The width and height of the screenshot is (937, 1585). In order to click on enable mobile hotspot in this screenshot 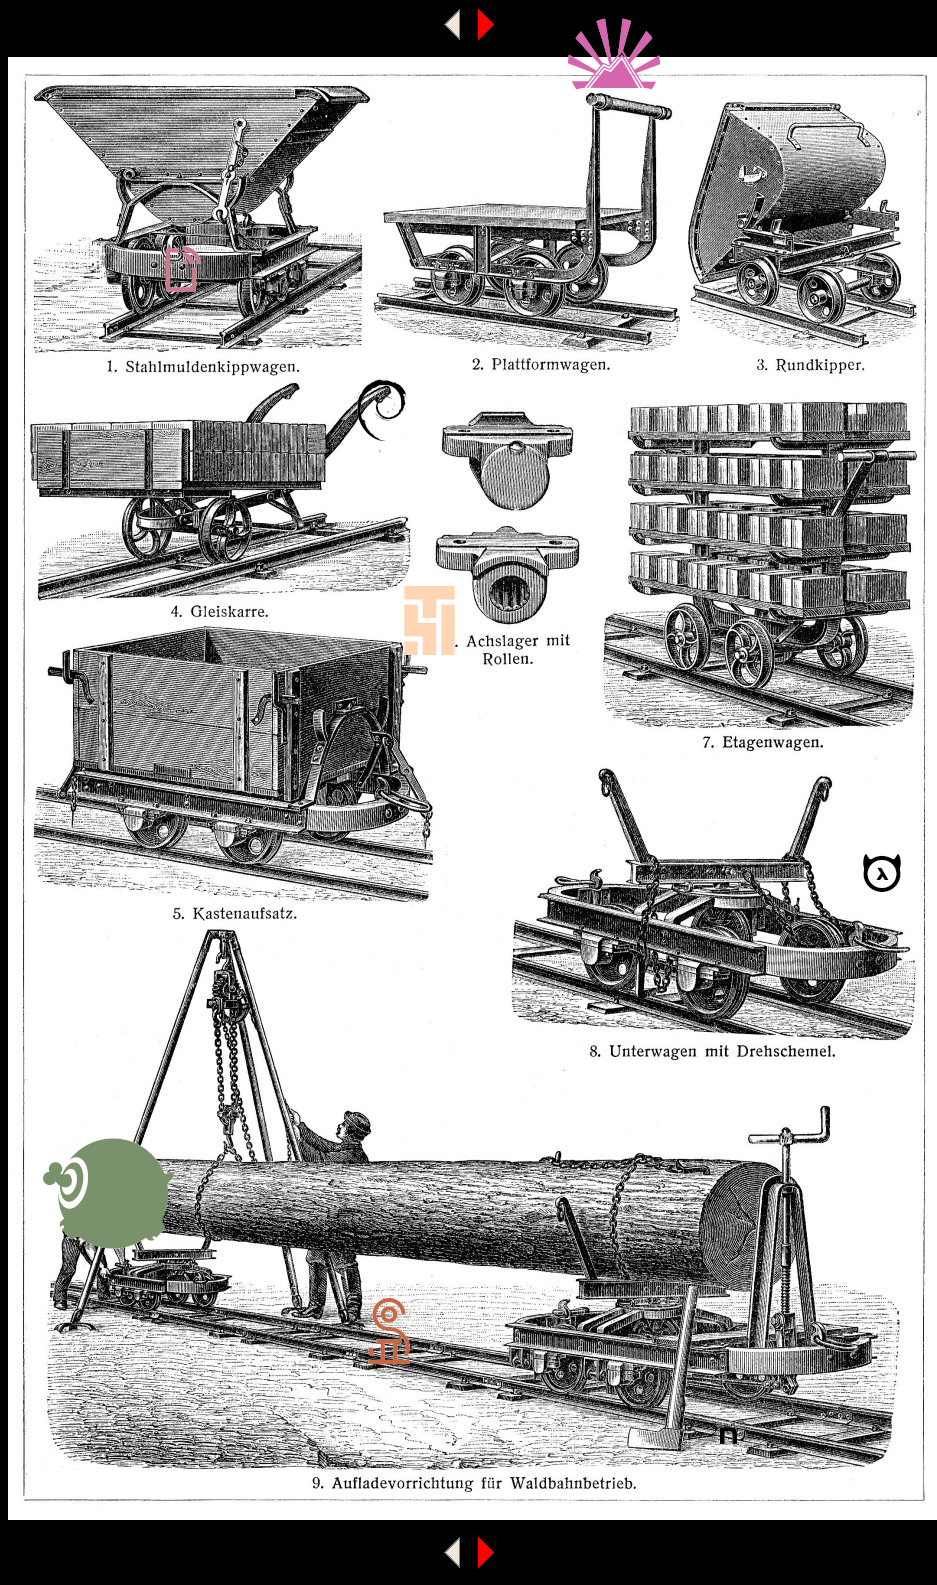, I will do `click(181, 270)`.